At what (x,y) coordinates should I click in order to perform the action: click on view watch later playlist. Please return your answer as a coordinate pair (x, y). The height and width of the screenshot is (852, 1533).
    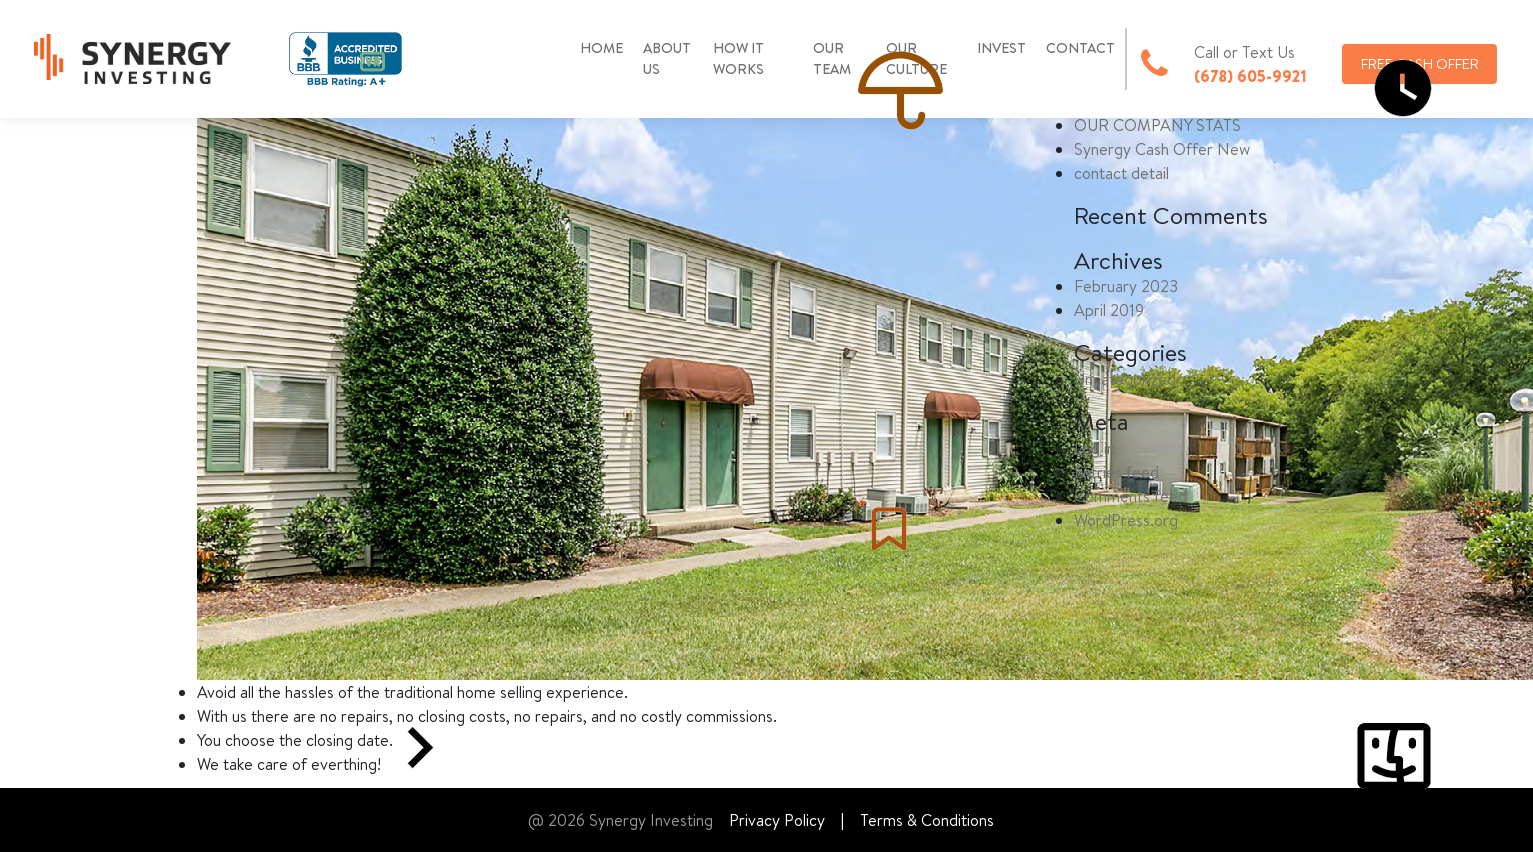
    Looking at the image, I should click on (1403, 88).